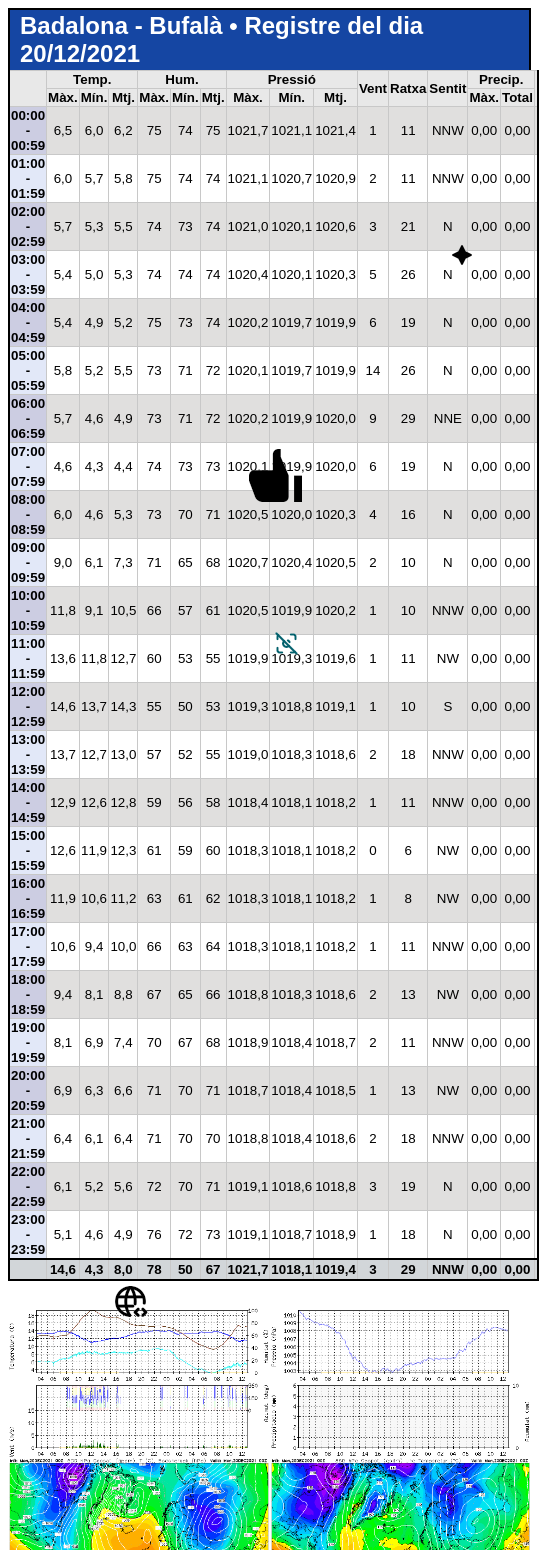 The height and width of the screenshot is (1550, 539). Describe the element at coordinates (275, 475) in the screenshot. I see `like or approve this content` at that location.